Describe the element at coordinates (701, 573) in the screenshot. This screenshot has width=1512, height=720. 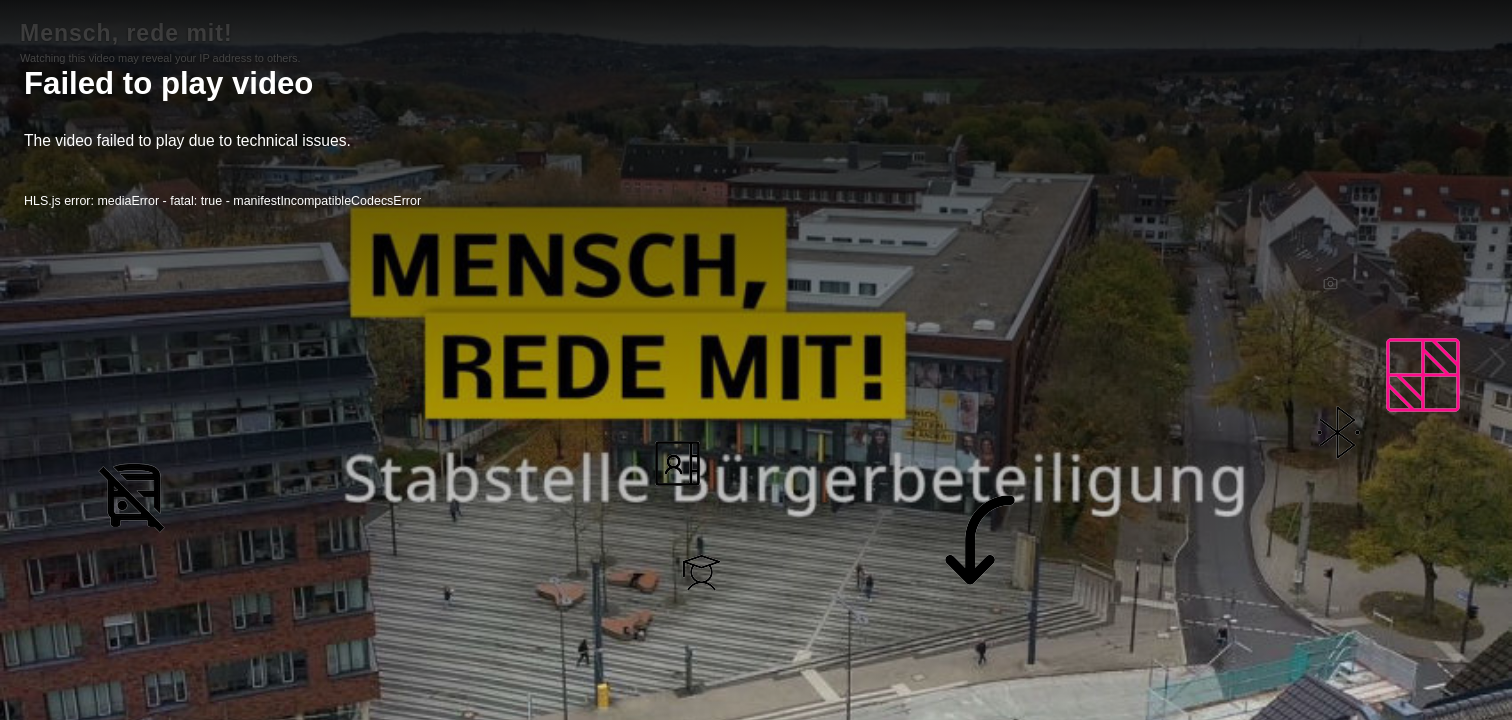
I see `view student profile or account` at that location.